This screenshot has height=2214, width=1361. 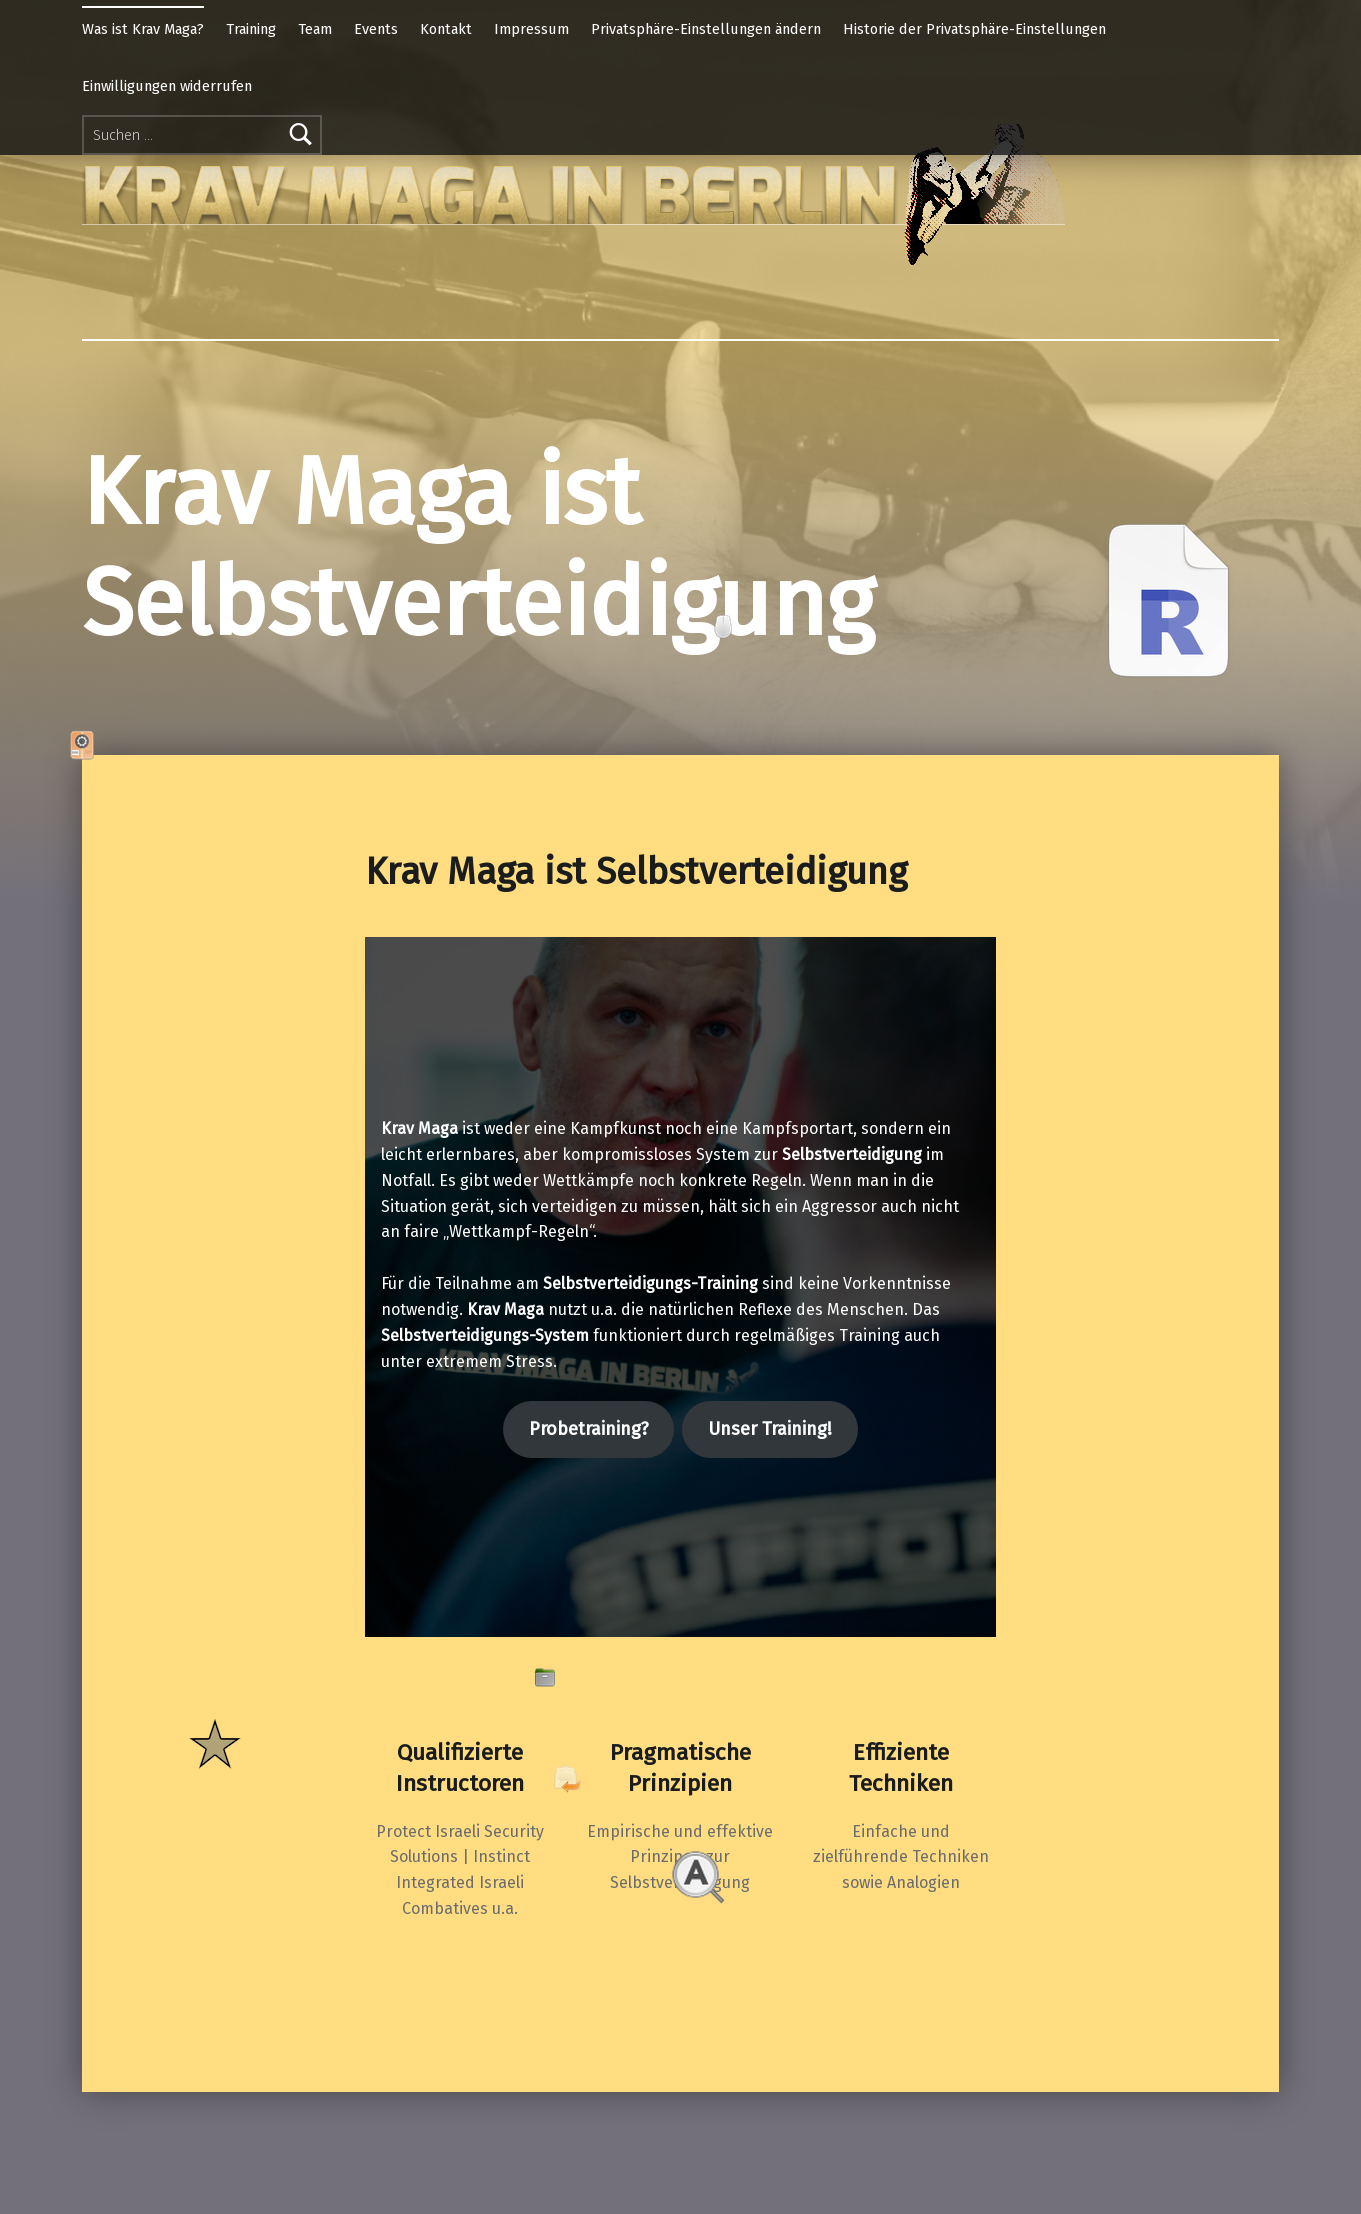 I want to click on view VIP contacts in mail, so click(x=215, y=1744).